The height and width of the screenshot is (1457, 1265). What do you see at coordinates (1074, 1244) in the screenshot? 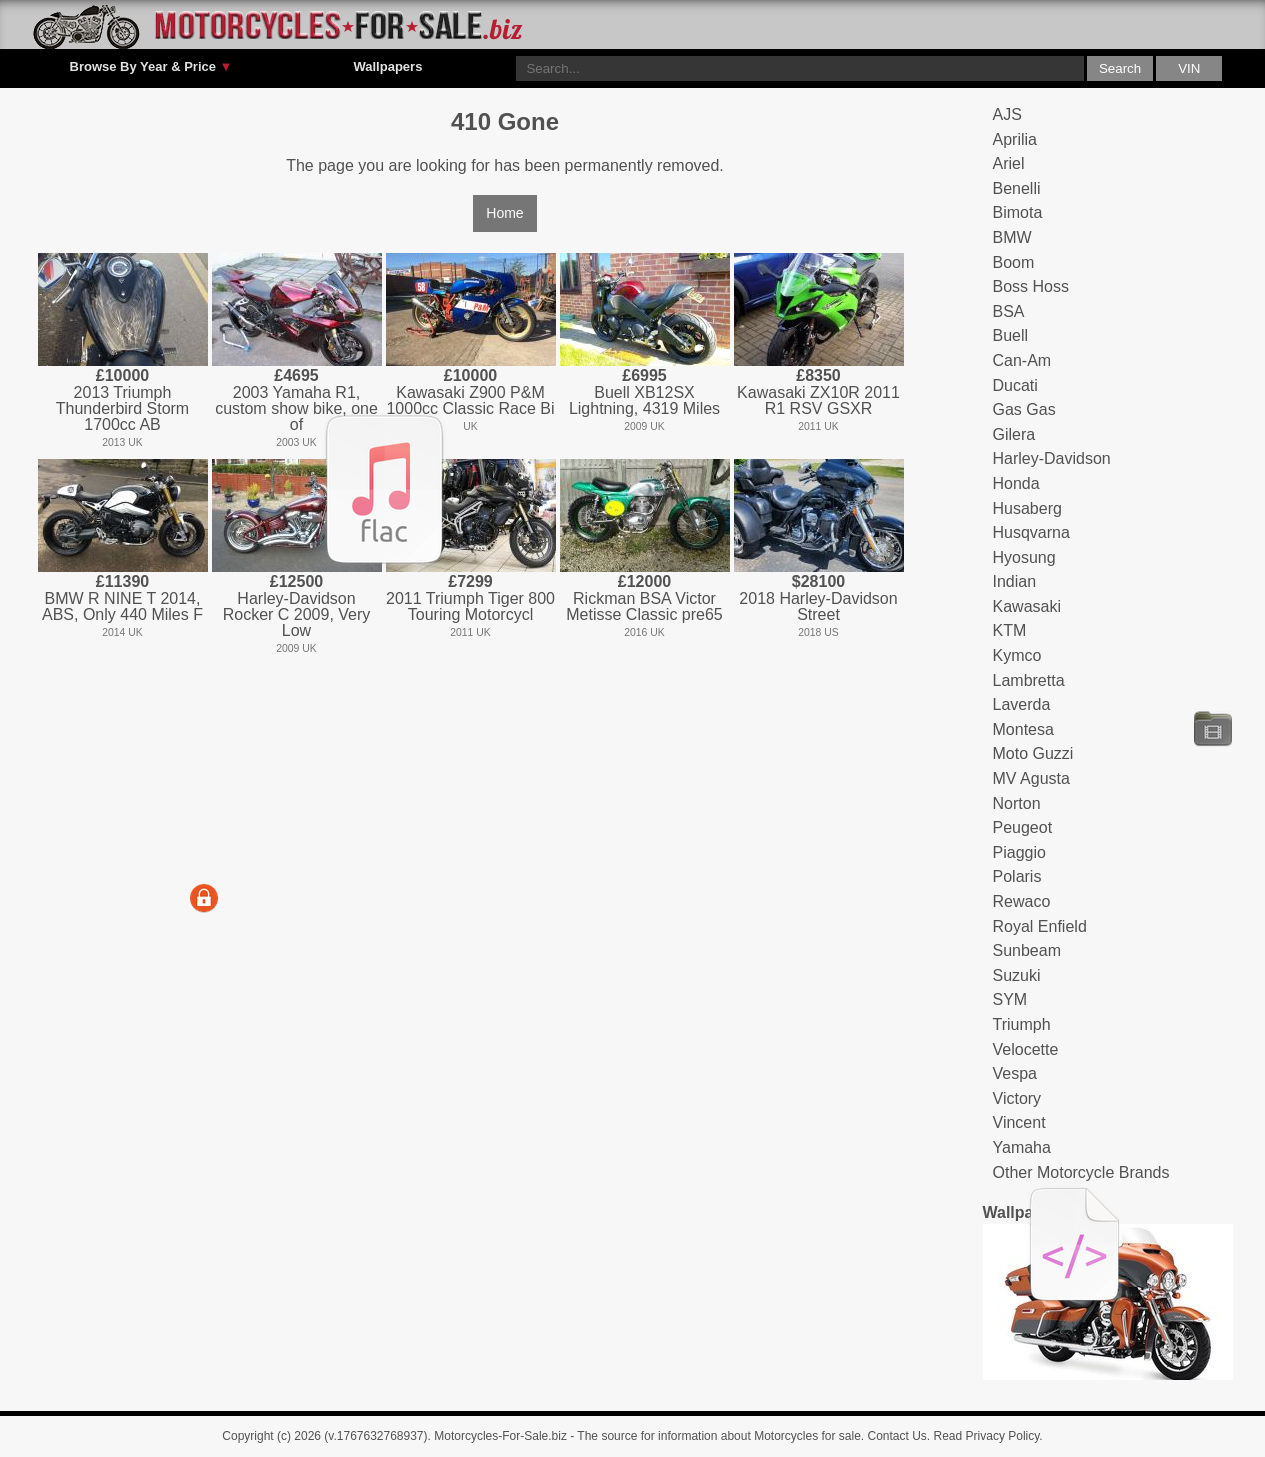
I see `an xml file type indicator` at bounding box center [1074, 1244].